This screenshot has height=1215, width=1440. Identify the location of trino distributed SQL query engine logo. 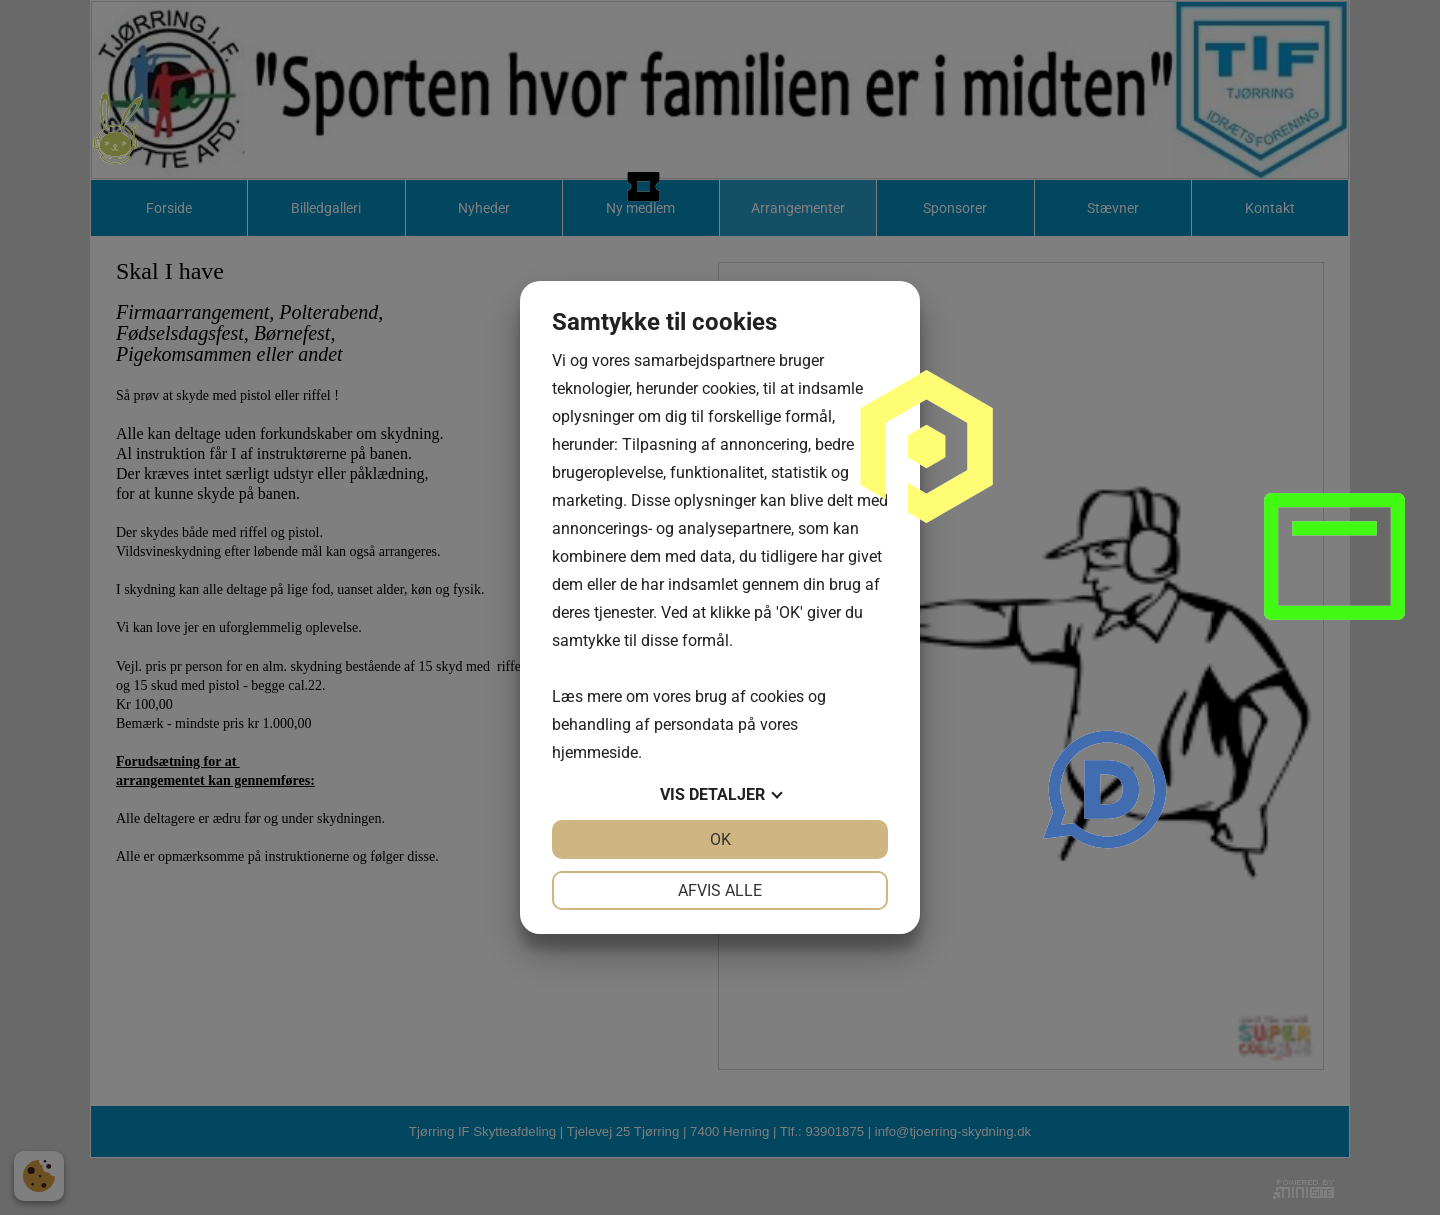
(117, 128).